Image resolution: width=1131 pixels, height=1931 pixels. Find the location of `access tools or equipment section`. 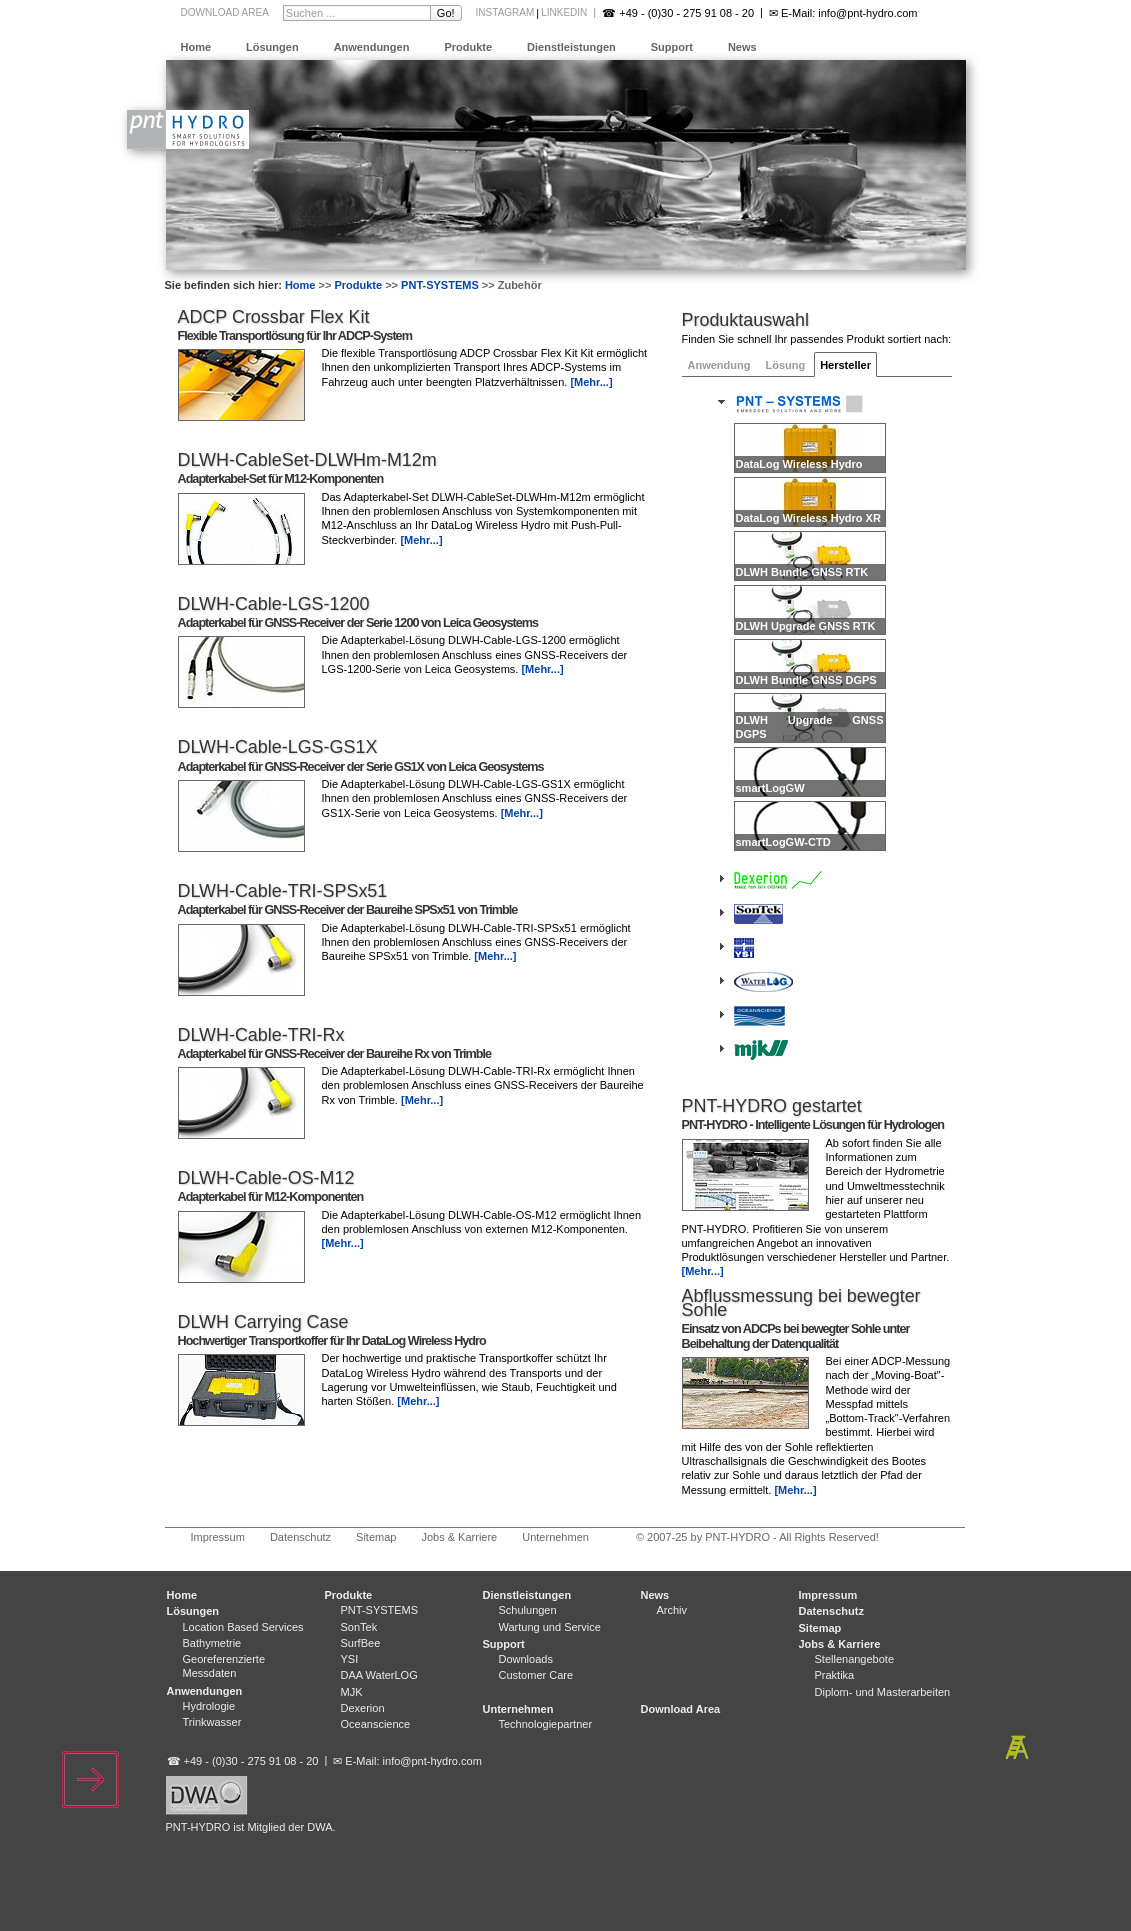

access tools or equipment section is located at coordinates (1017, 1747).